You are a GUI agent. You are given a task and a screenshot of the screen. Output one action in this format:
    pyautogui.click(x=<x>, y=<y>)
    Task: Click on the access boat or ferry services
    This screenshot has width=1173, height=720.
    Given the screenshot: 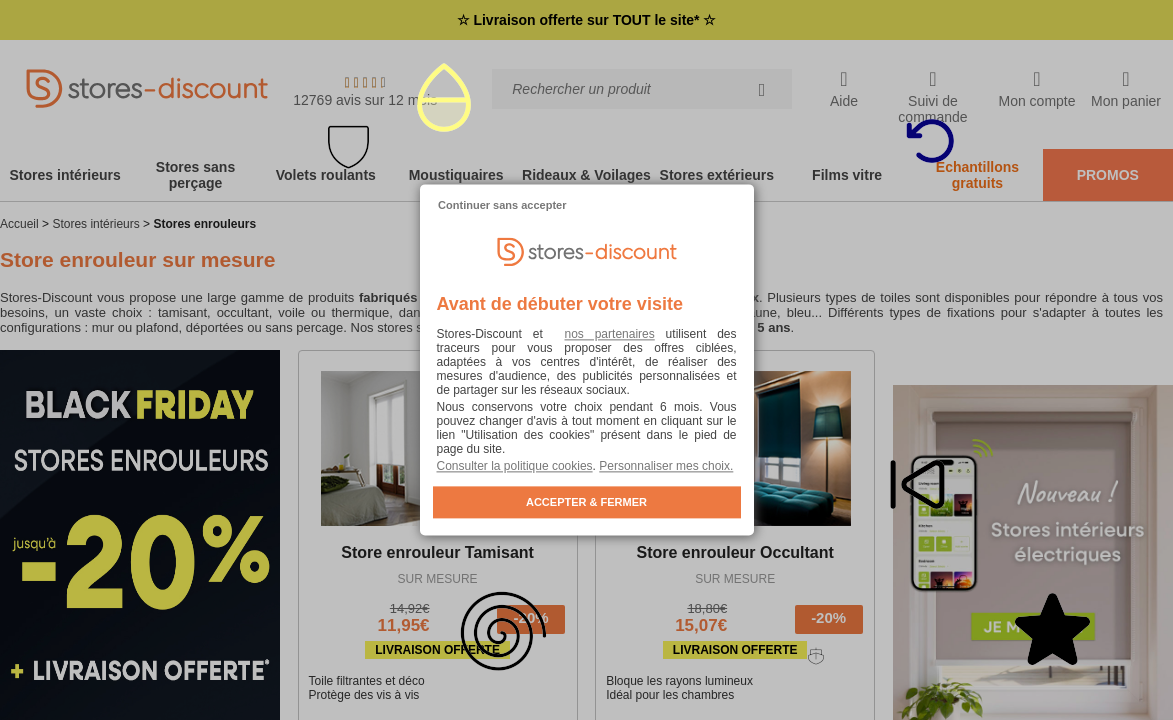 What is the action you would take?
    pyautogui.click(x=816, y=656)
    